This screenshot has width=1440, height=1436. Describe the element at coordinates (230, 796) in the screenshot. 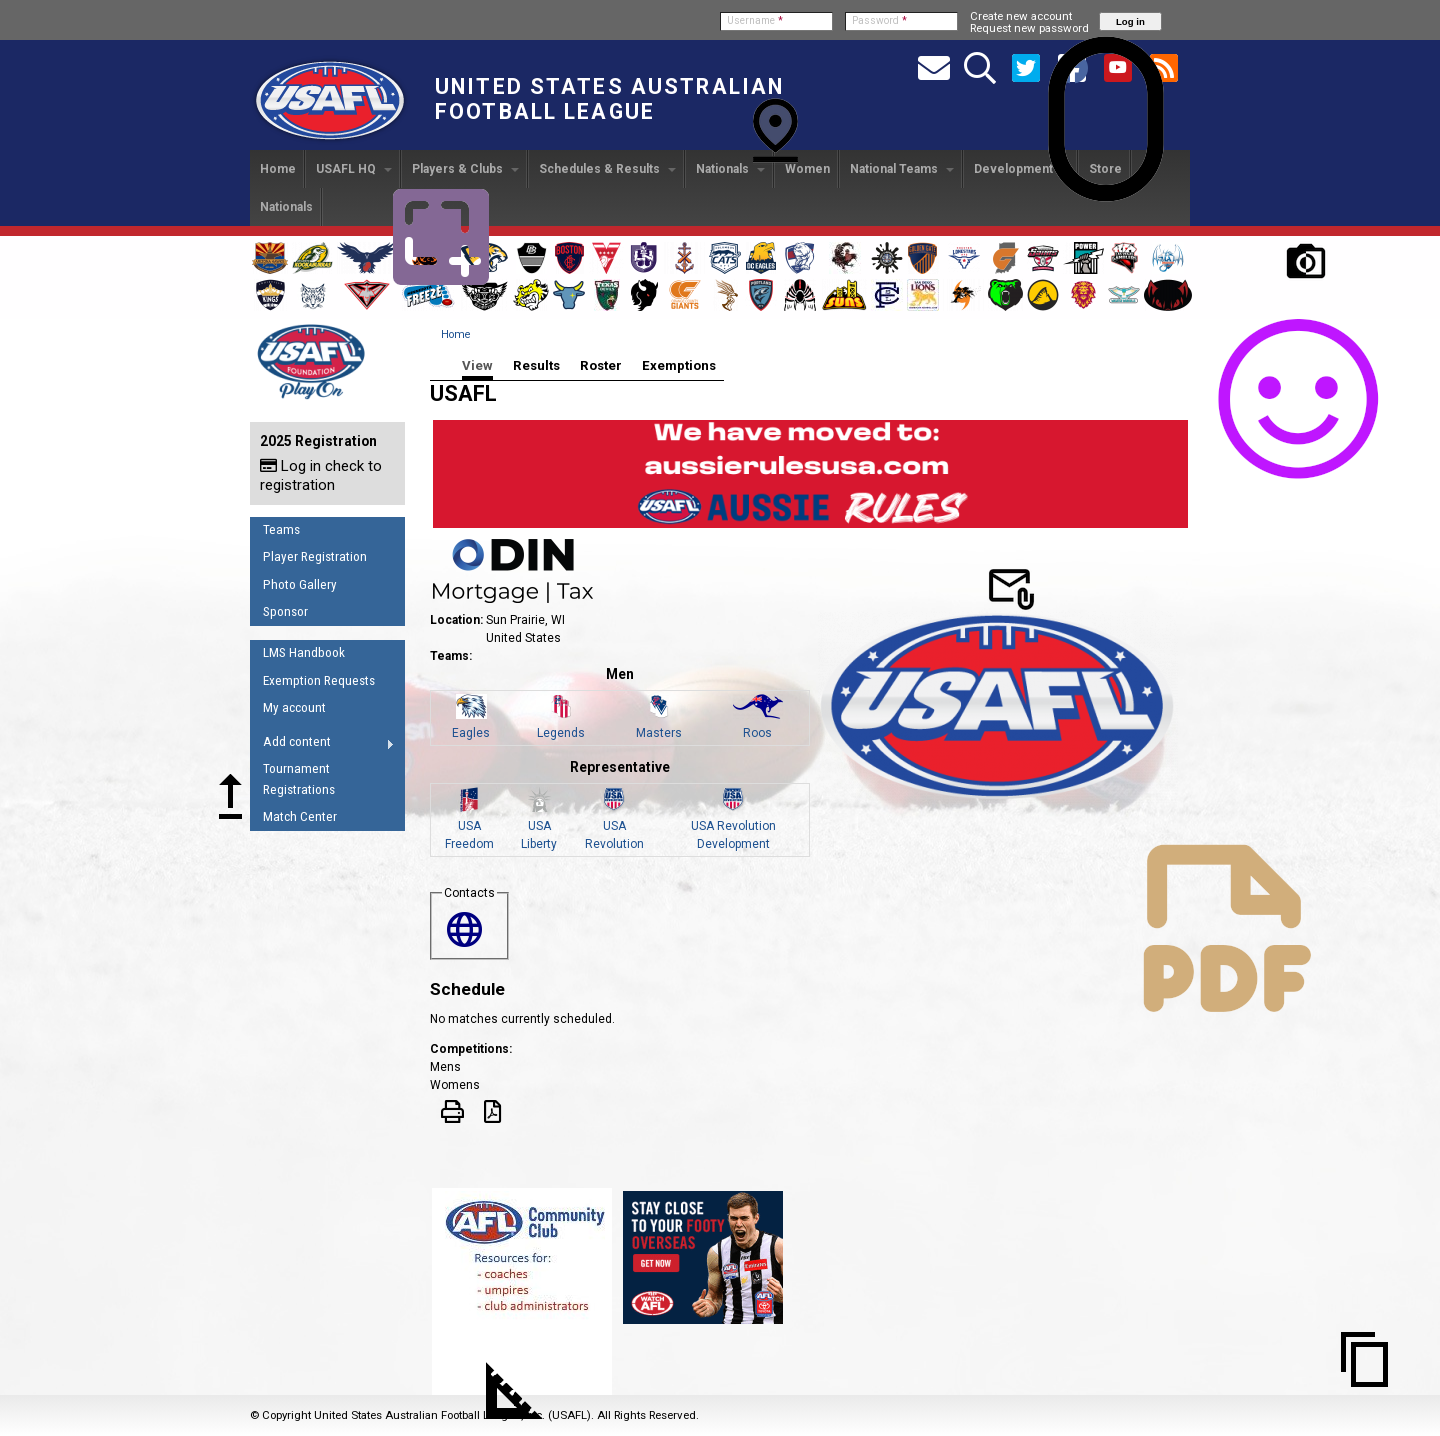

I see `upgrade to a newer version` at that location.